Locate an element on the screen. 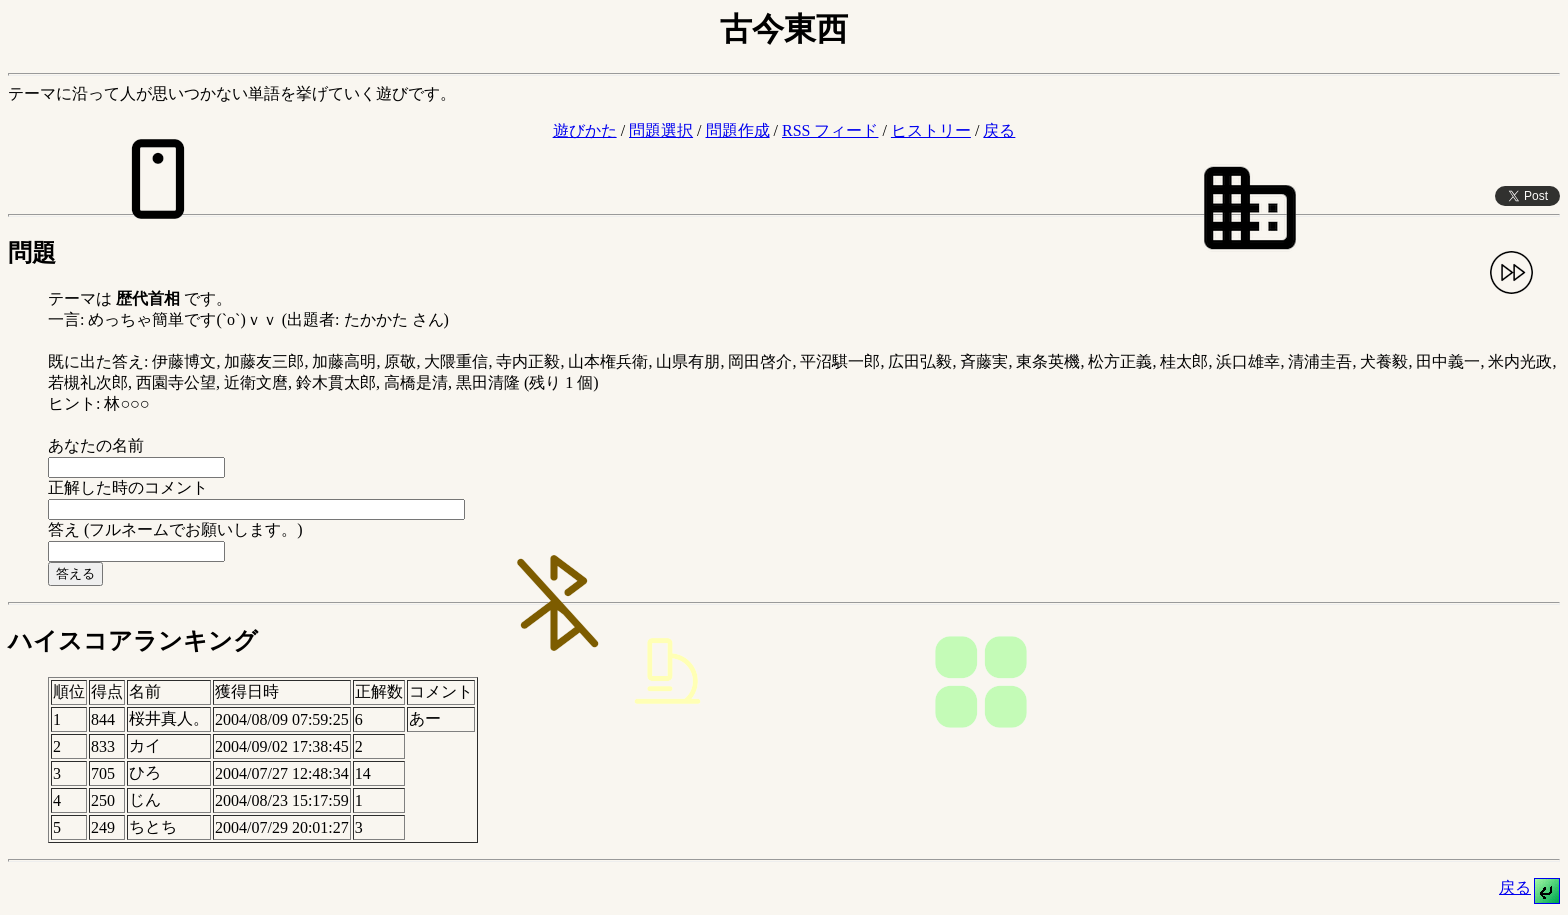 Image resolution: width=1568 pixels, height=915 pixels. skip forward in media playback is located at coordinates (1511, 272).